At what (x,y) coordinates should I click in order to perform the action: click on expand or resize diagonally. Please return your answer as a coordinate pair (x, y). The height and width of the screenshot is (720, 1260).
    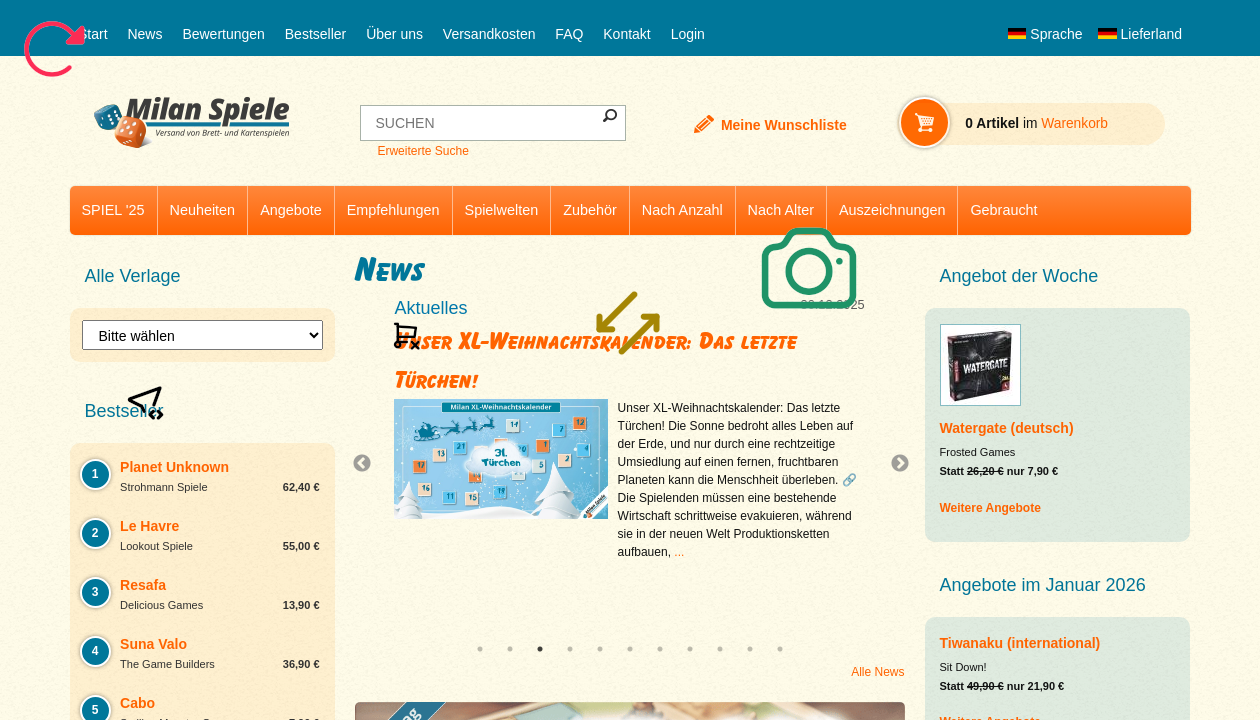
    Looking at the image, I should click on (628, 323).